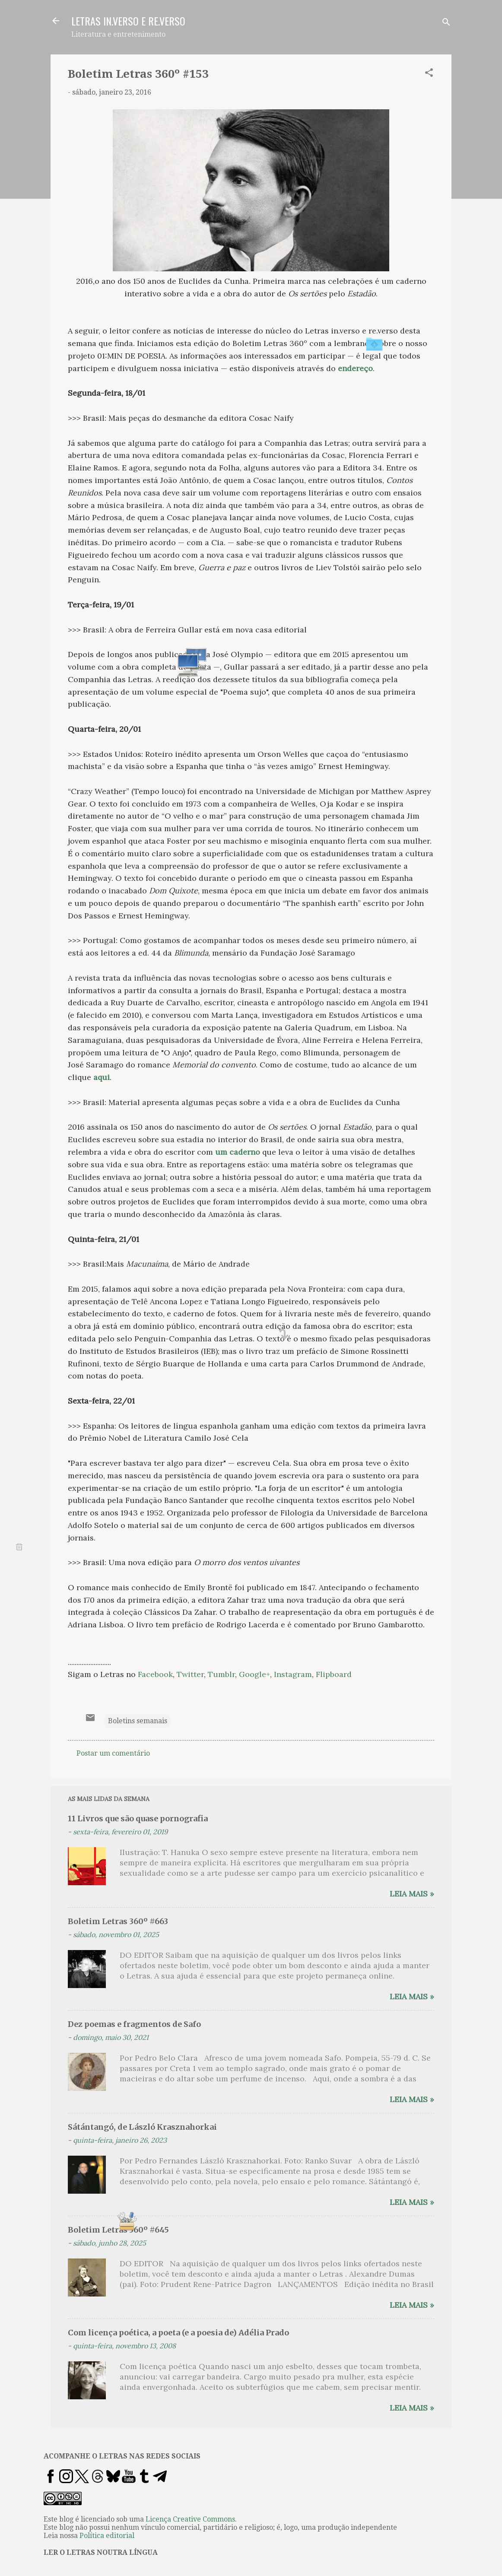  Describe the element at coordinates (127, 2222) in the screenshot. I see `access additional system preferences` at that location.